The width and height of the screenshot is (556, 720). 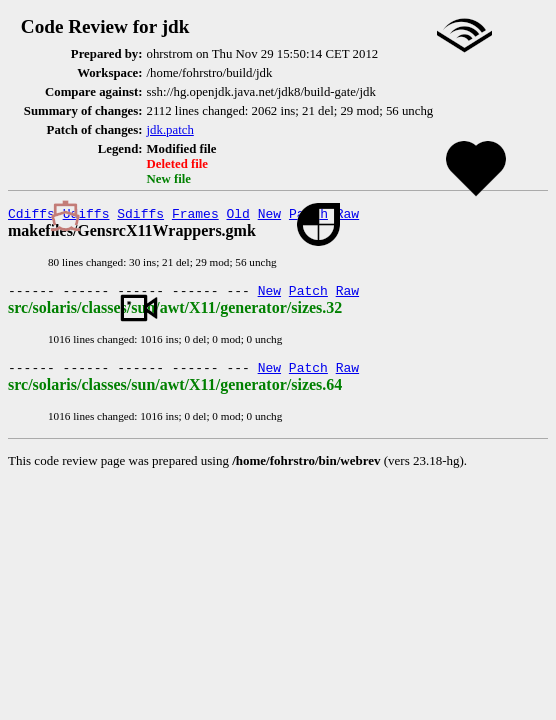 I want to click on add to favorites, so click(x=476, y=168).